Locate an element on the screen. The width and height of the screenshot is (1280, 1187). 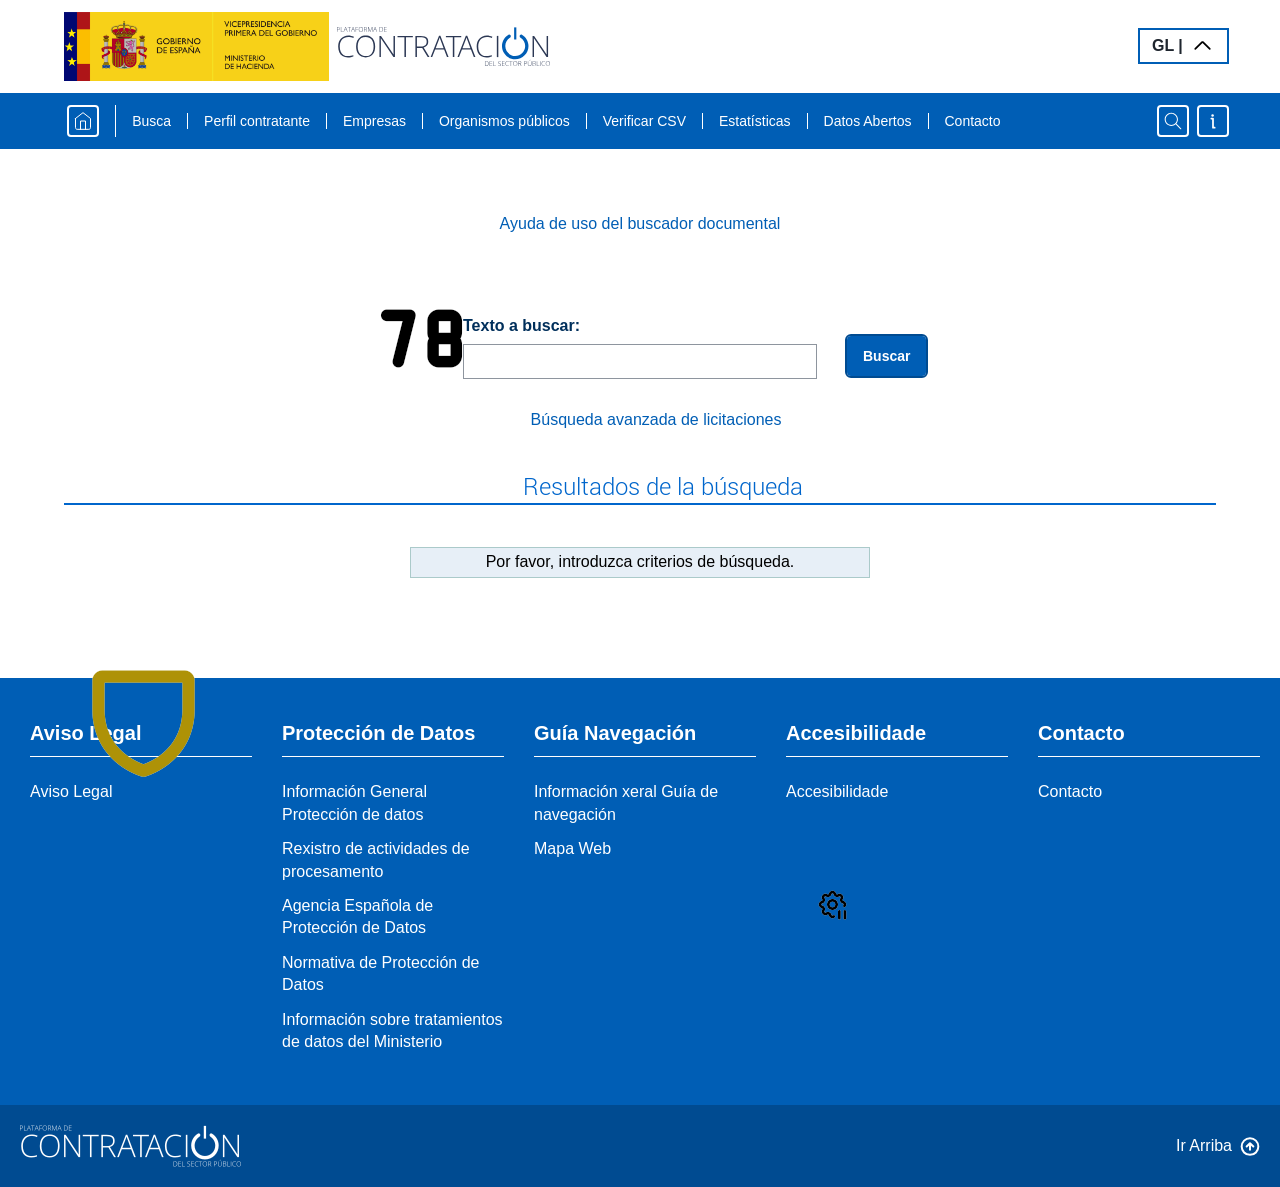
access security or privacy settings is located at coordinates (143, 717).